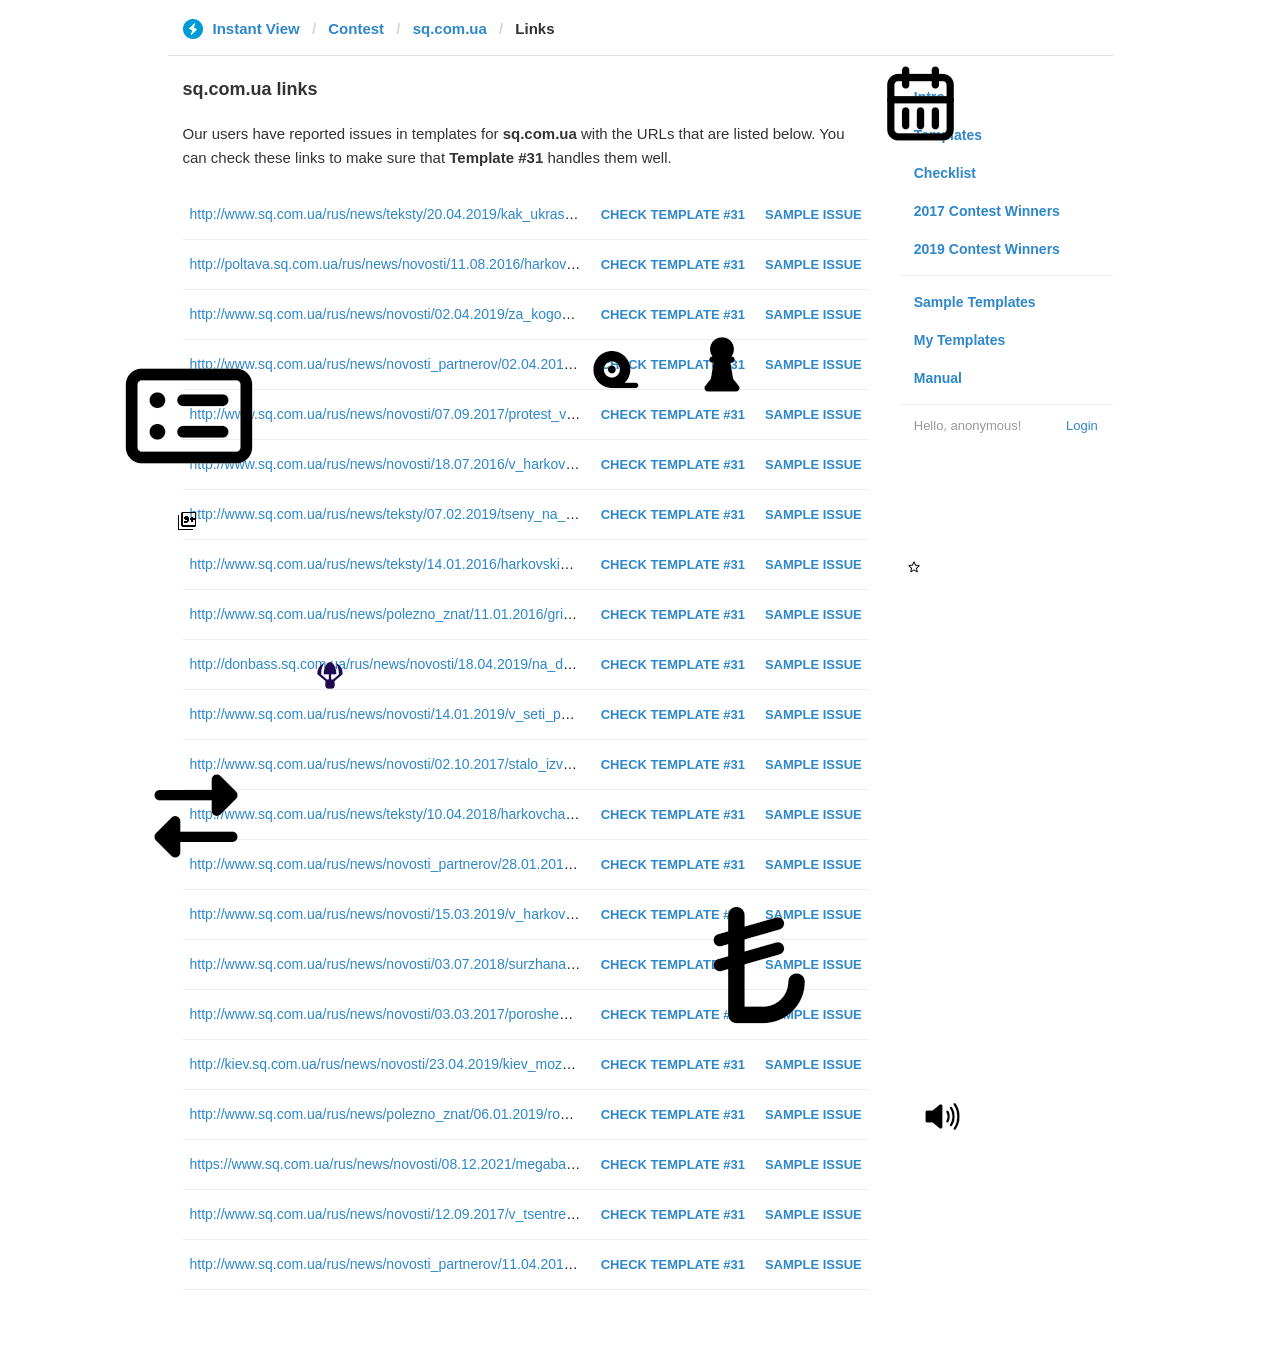  I want to click on indicates 9 or more items in a collection, so click(187, 521).